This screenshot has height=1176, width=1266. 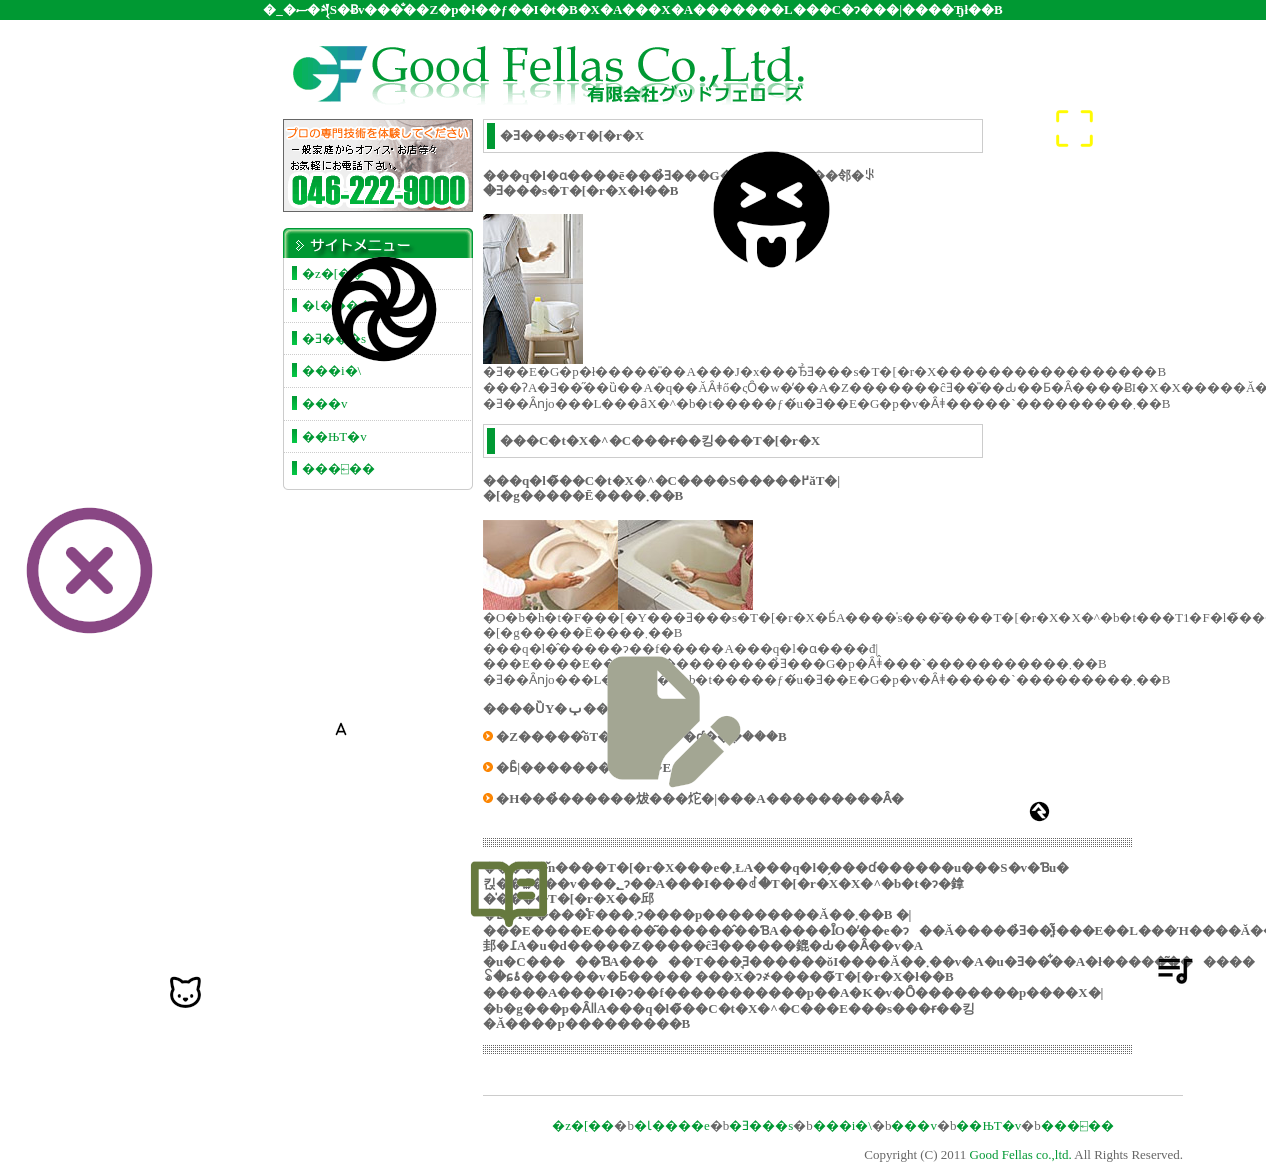 I want to click on indicates content is loading, so click(x=384, y=309).